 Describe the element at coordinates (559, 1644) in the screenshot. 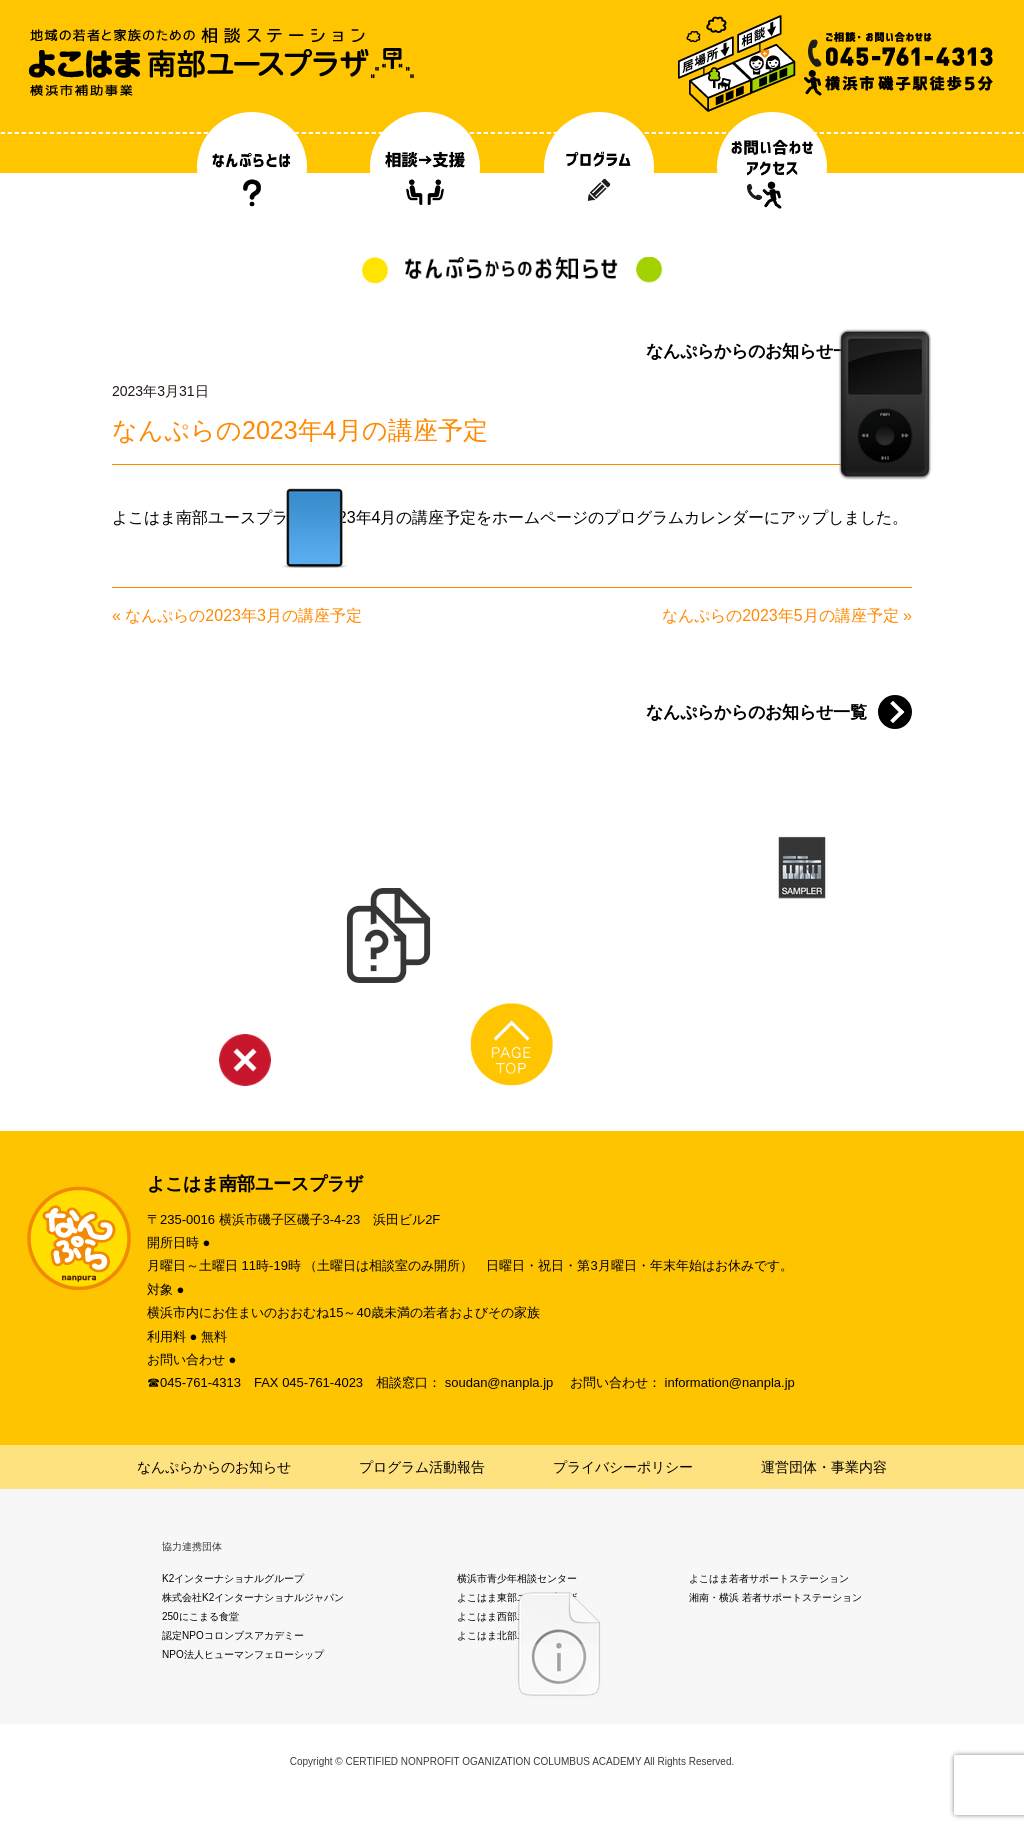

I see `a readme or documentation file` at that location.